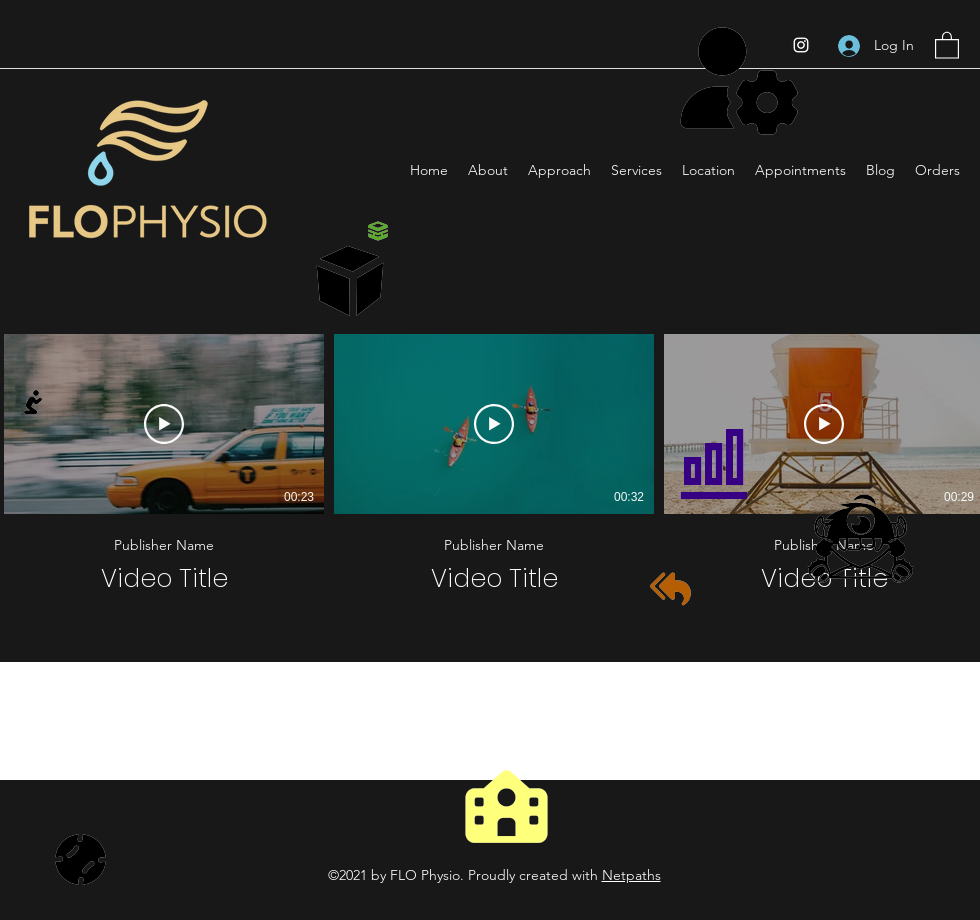  Describe the element at coordinates (350, 281) in the screenshot. I see `pkgsrc package management system logo` at that location.